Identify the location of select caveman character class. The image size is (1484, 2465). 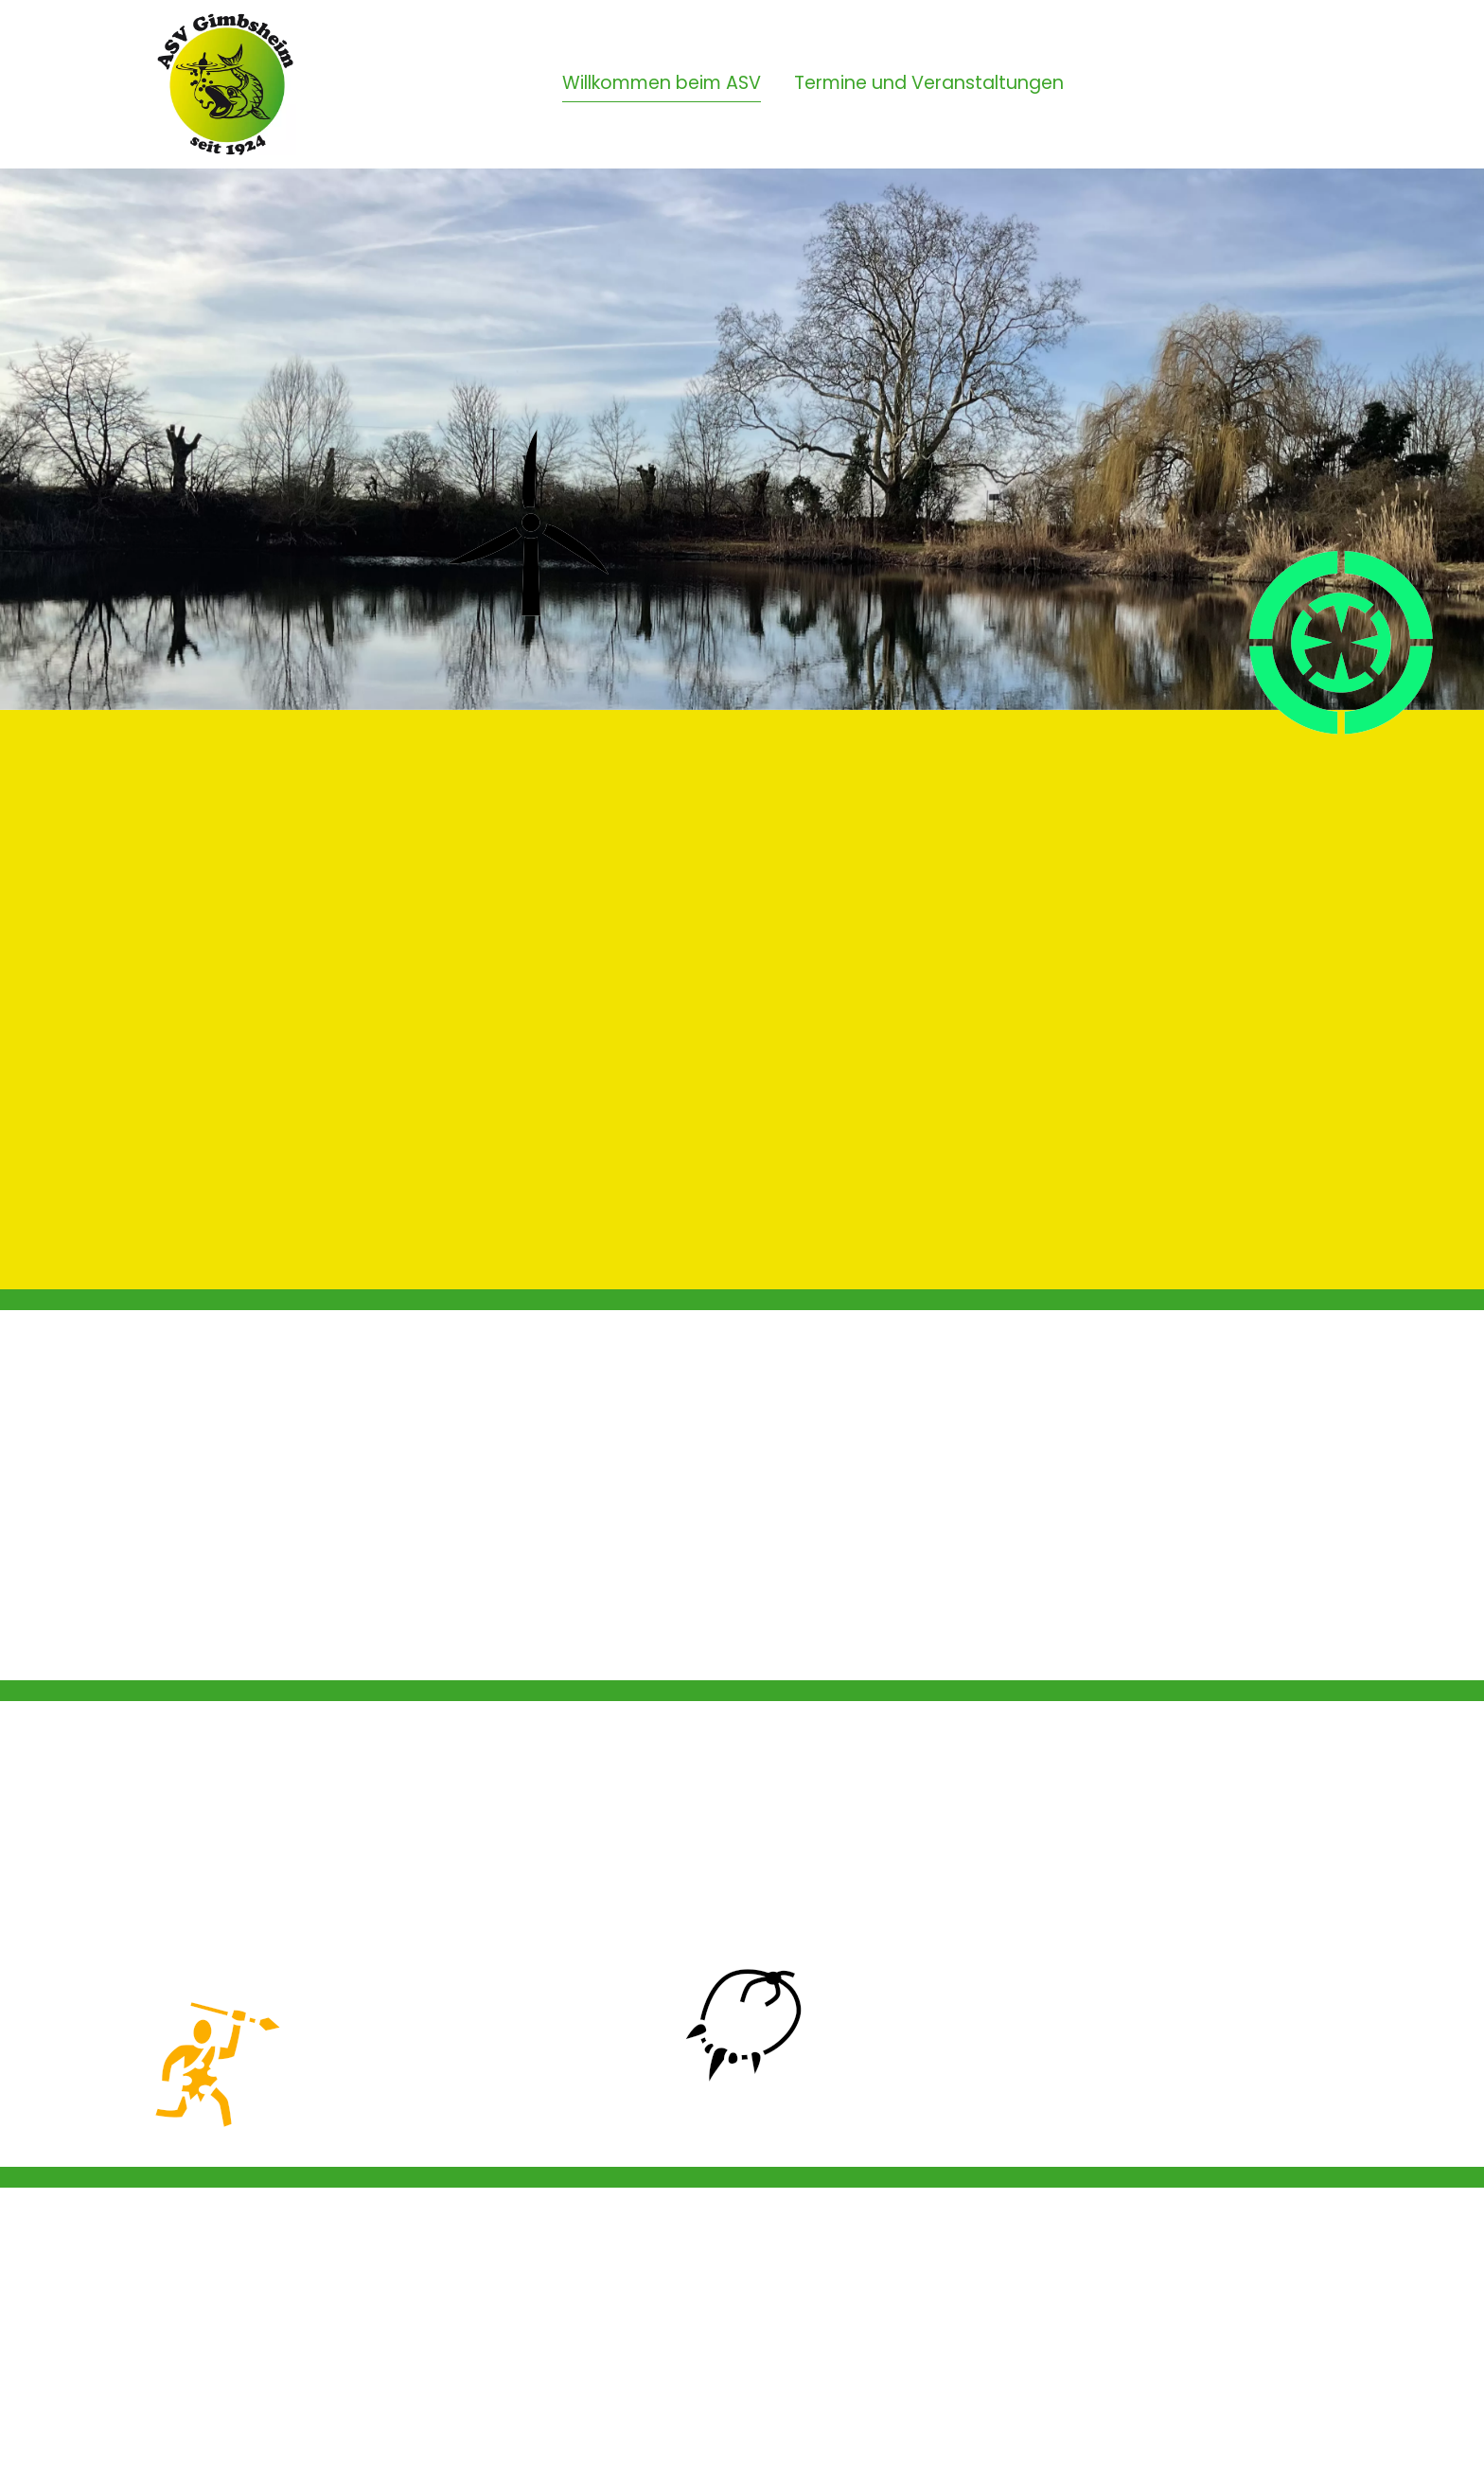
(218, 2065).